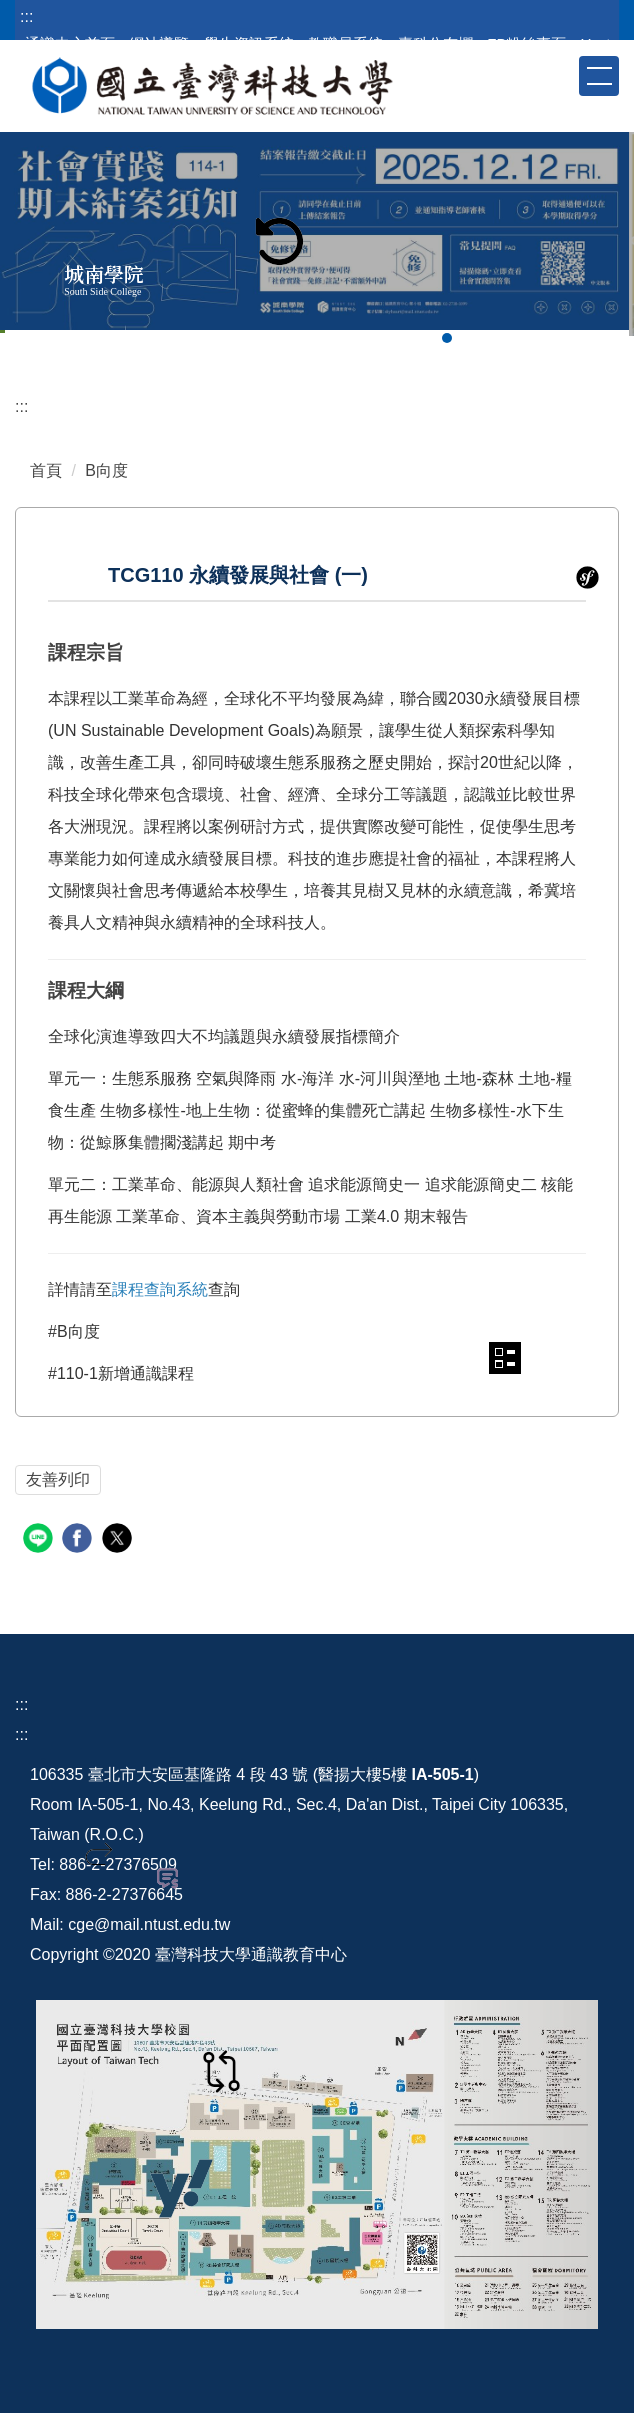 Image resolution: width=634 pixels, height=2413 pixels. What do you see at coordinates (279, 241) in the screenshot?
I see `undo the last action` at bounding box center [279, 241].